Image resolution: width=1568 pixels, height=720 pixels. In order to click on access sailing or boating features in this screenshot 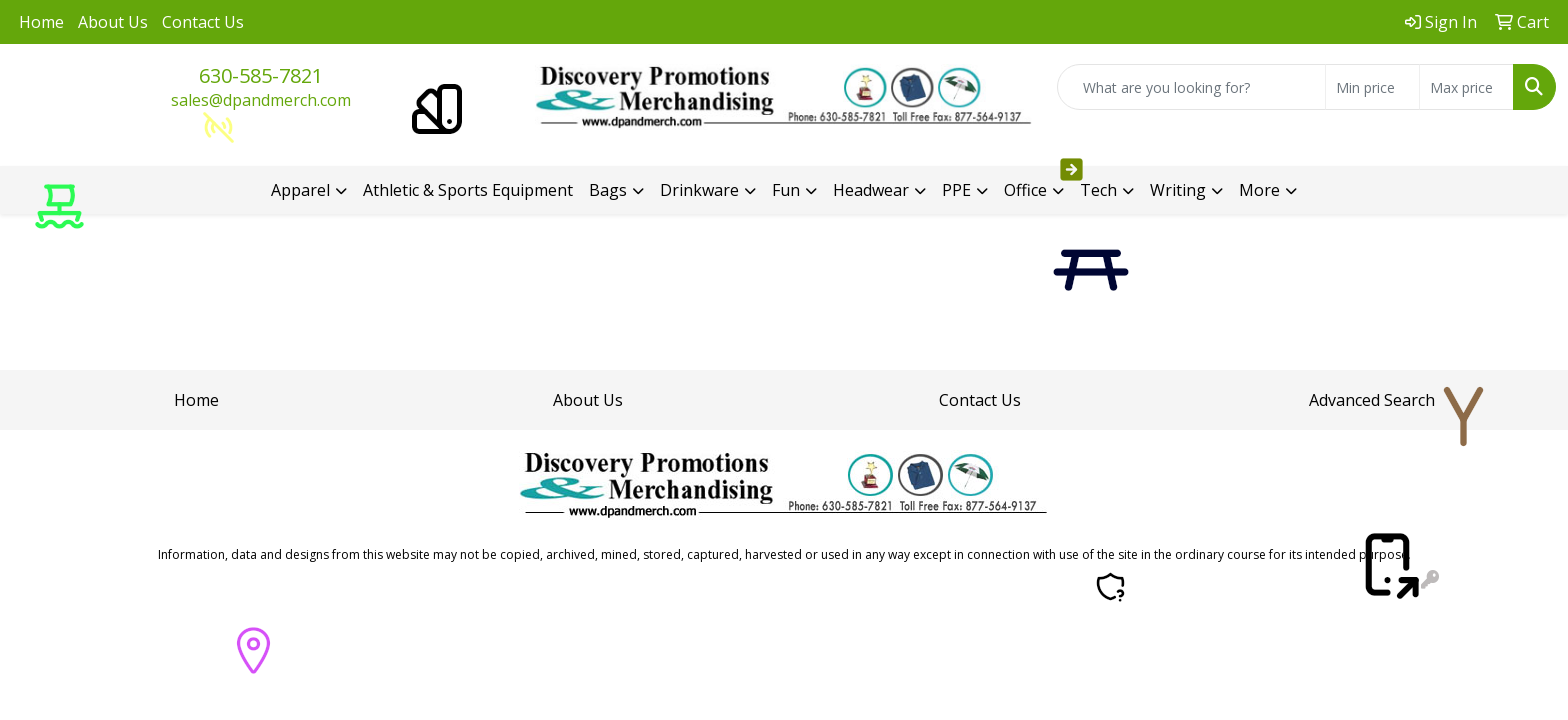, I will do `click(59, 206)`.